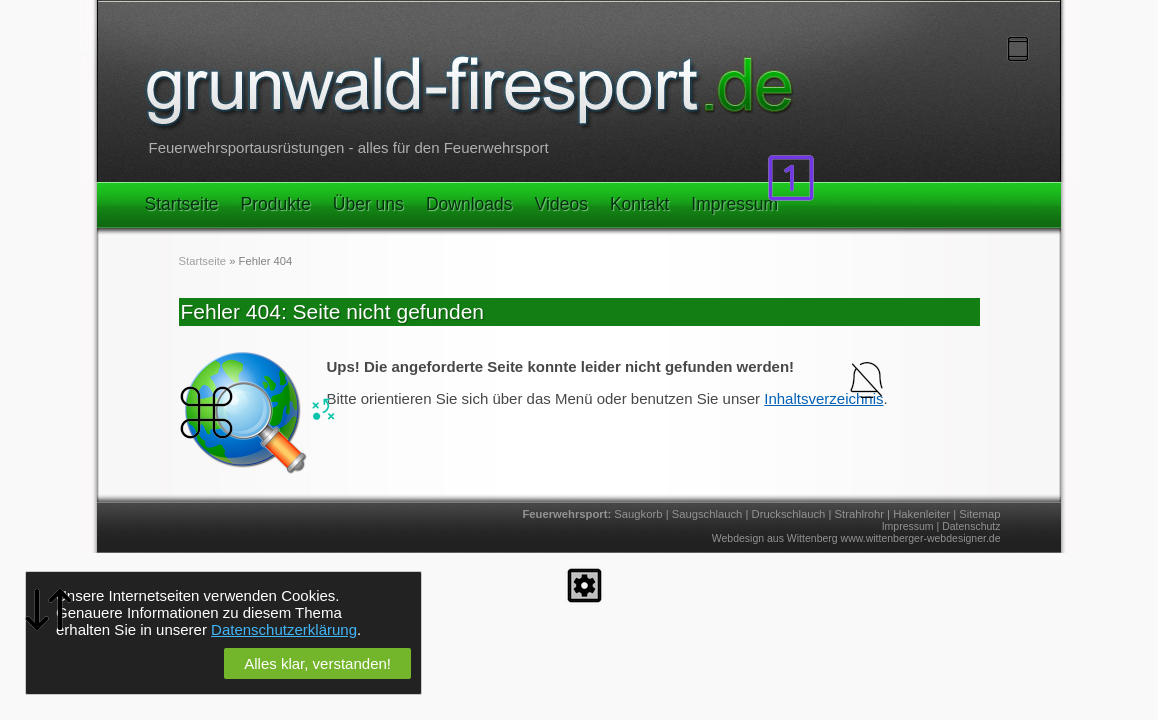 Image resolution: width=1158 pixels, height=720 pixels. I want to click on access application settings, so click(584, 585).